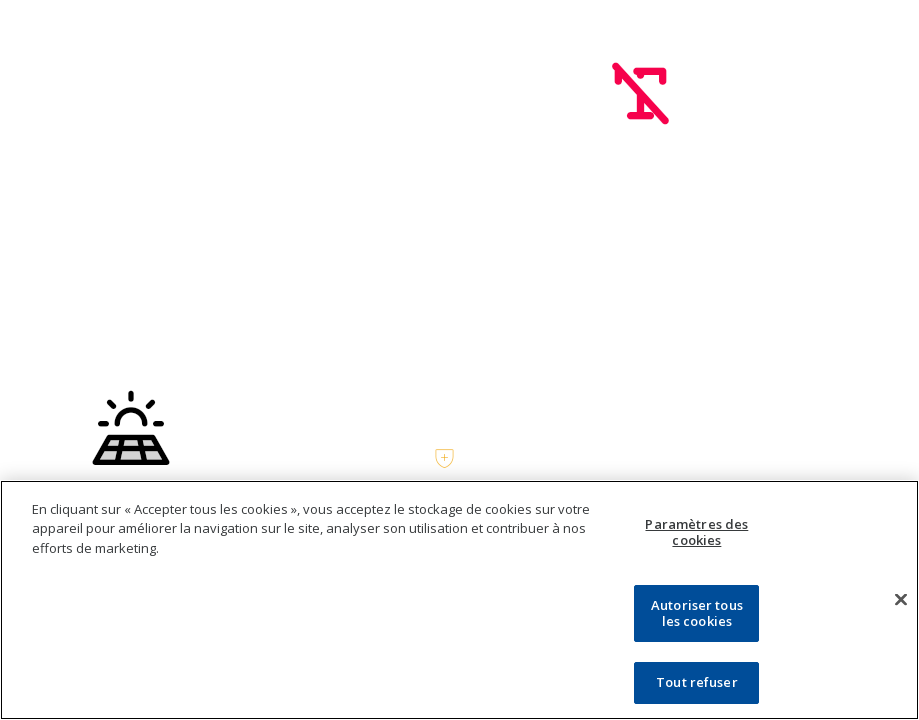 This screenshot has height=720, width=919. I want to click on add new security protection, so click(444, 457).